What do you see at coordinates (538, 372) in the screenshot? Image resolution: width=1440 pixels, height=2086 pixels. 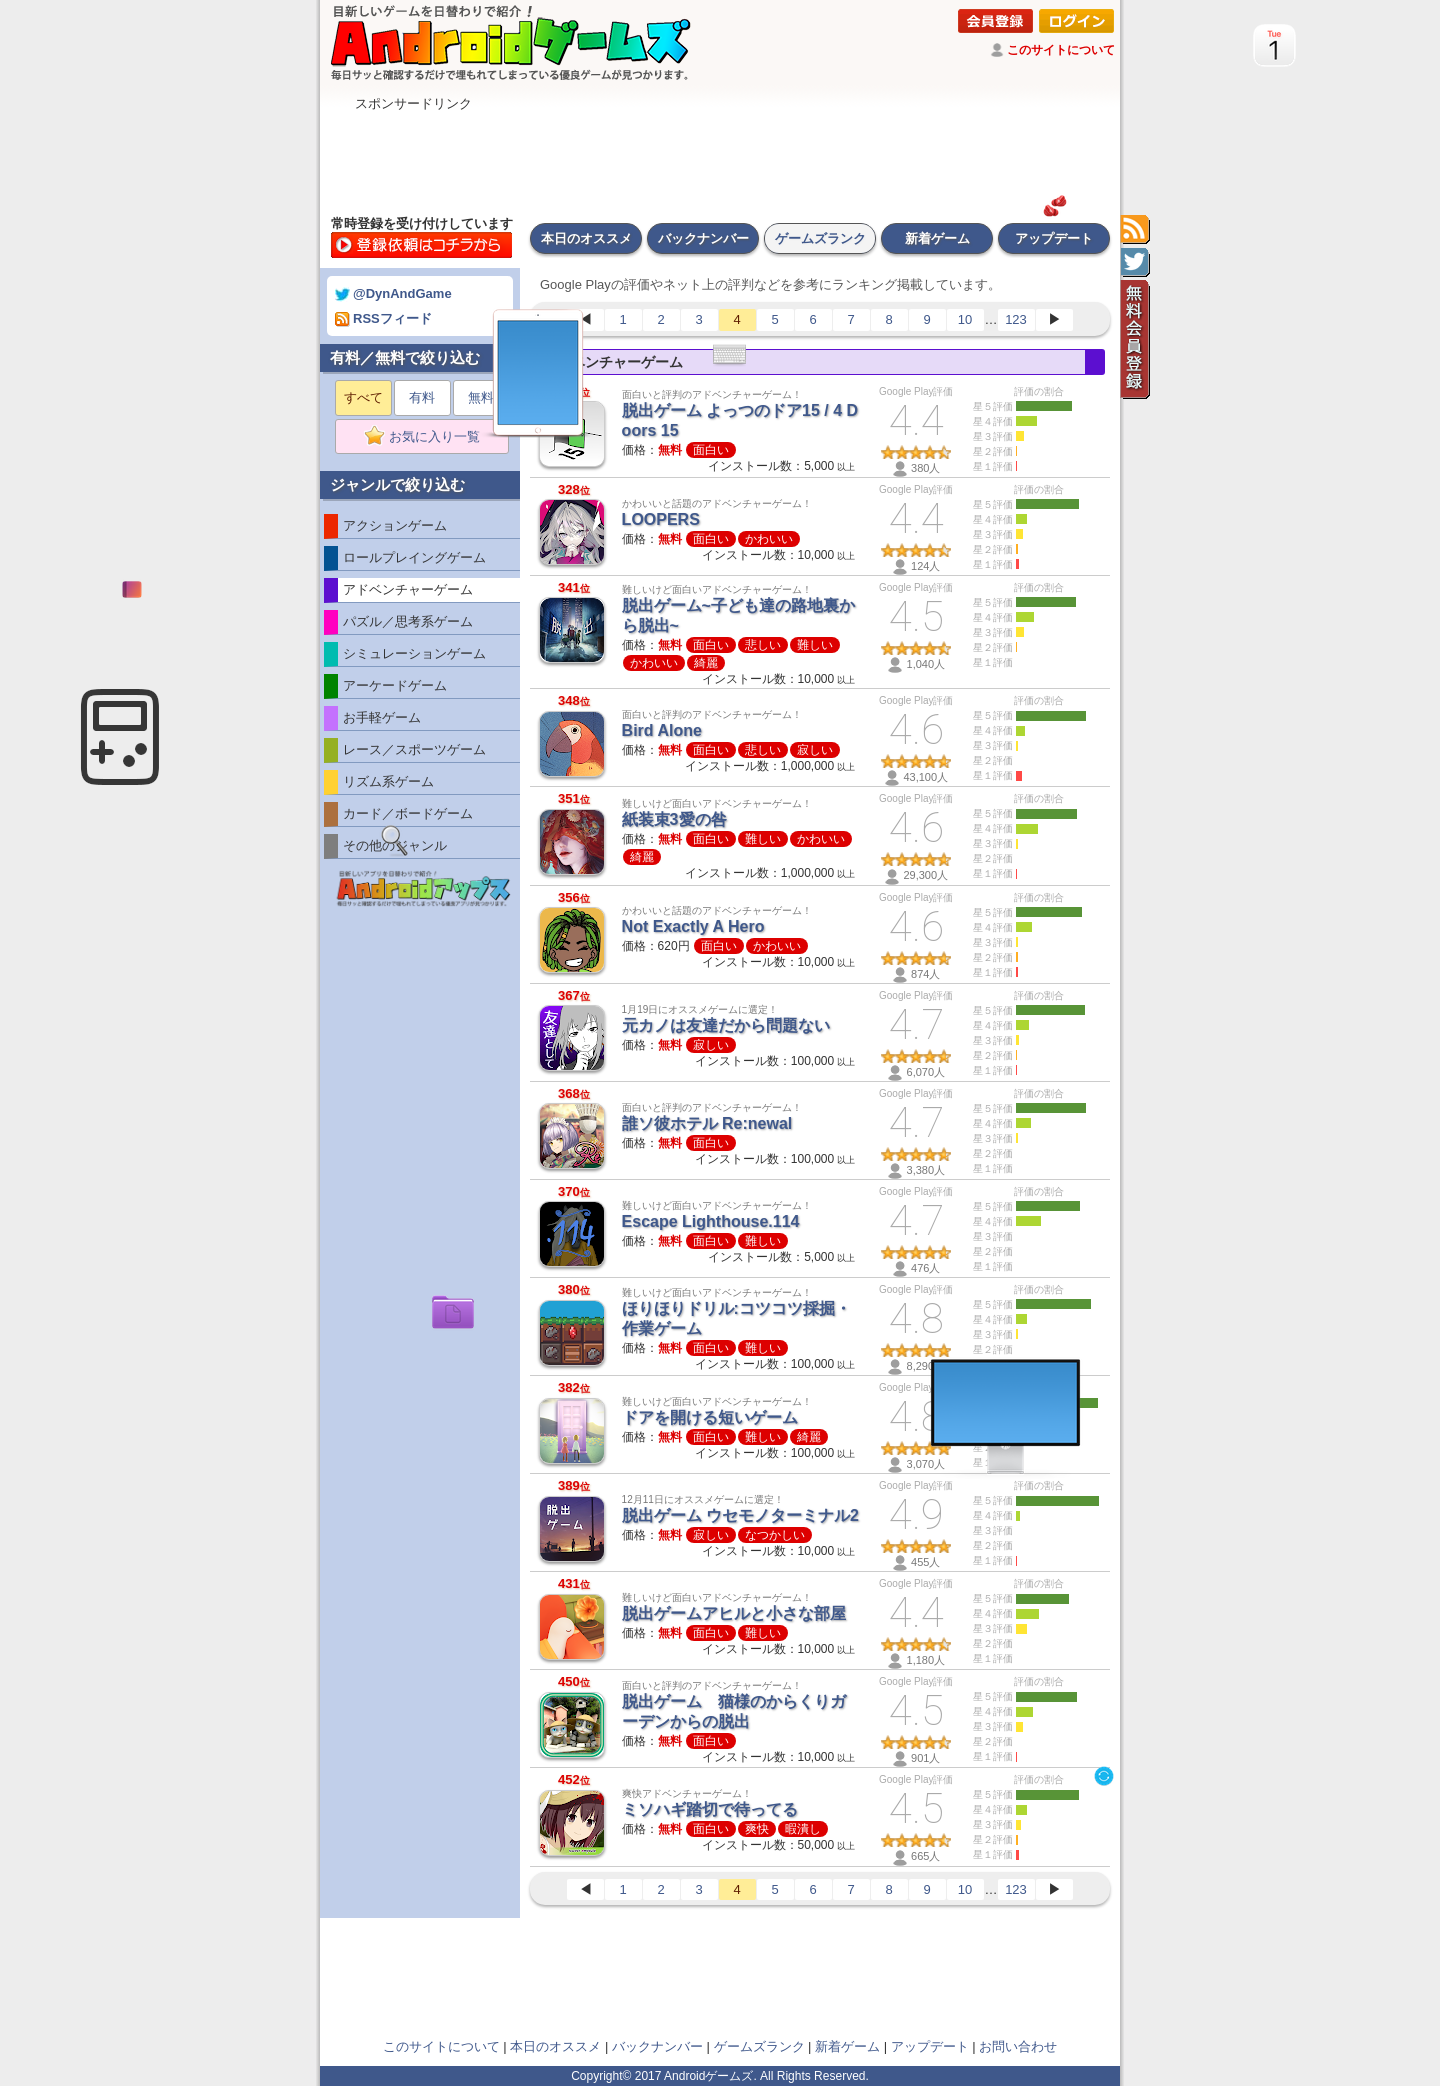 I see `manage connected iPad device` at bounding box center [538, 372].